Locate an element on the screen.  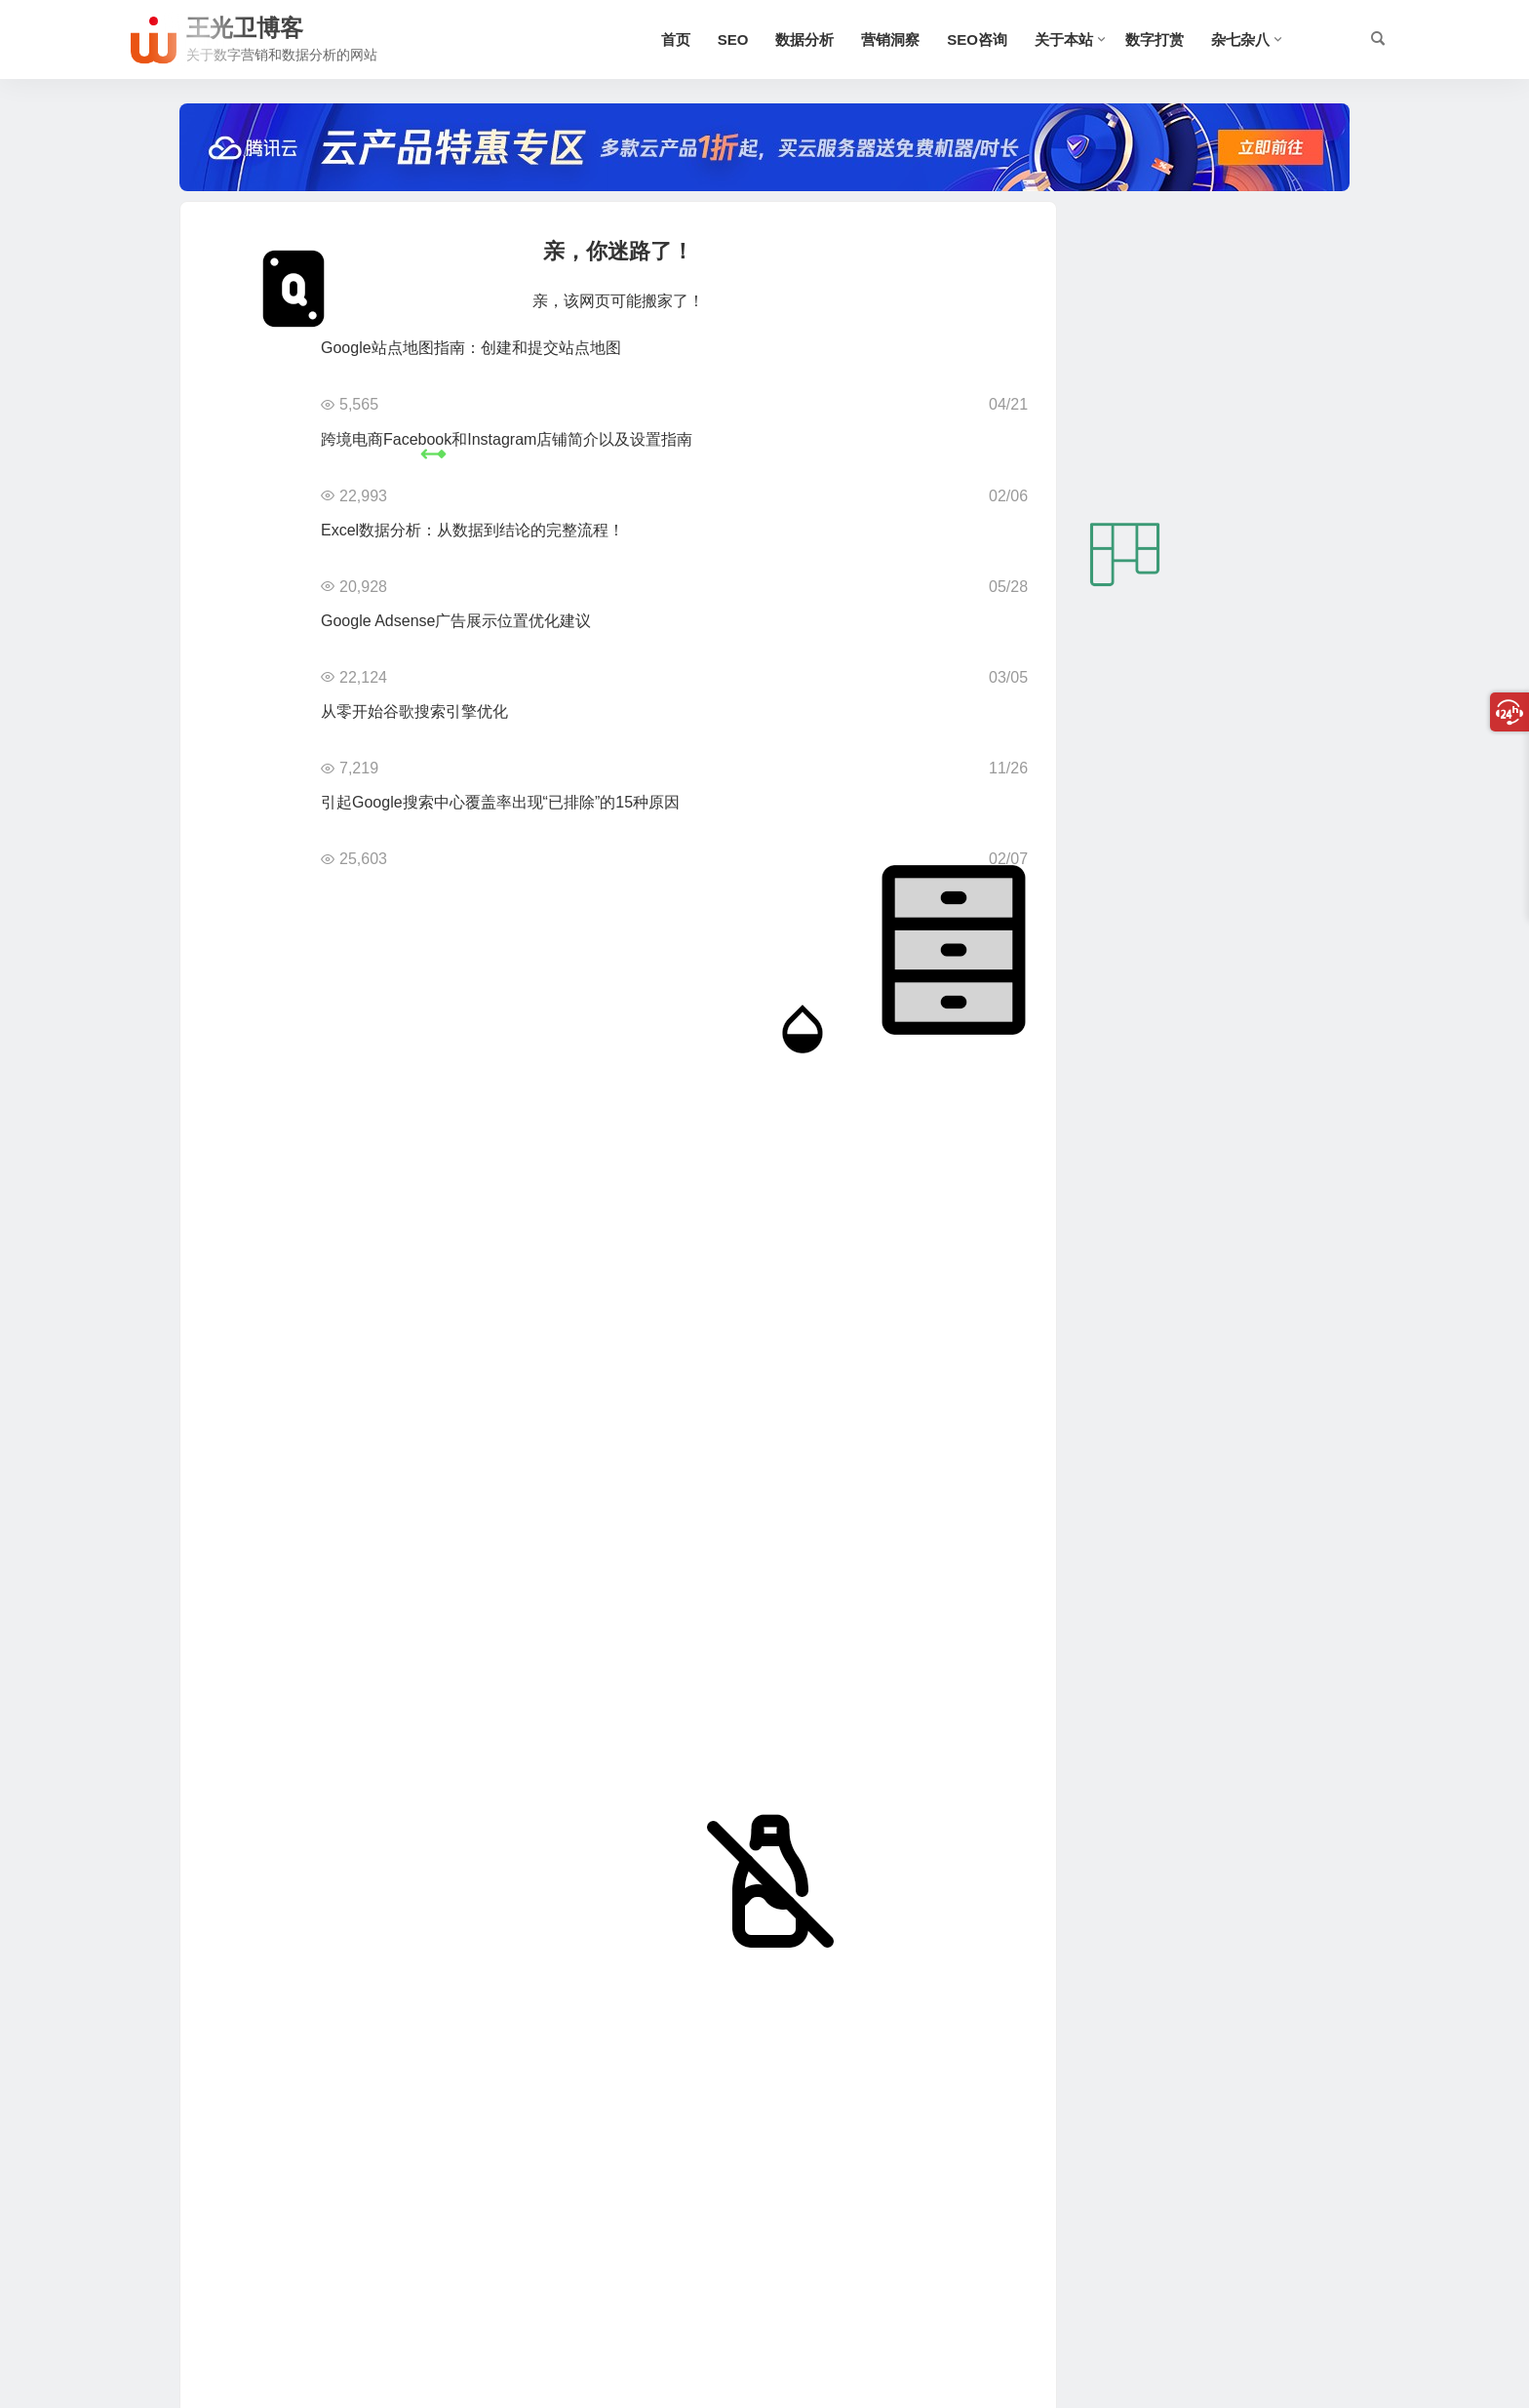
adjust transparency or opacity settings is located at coordinates (803, 1029).